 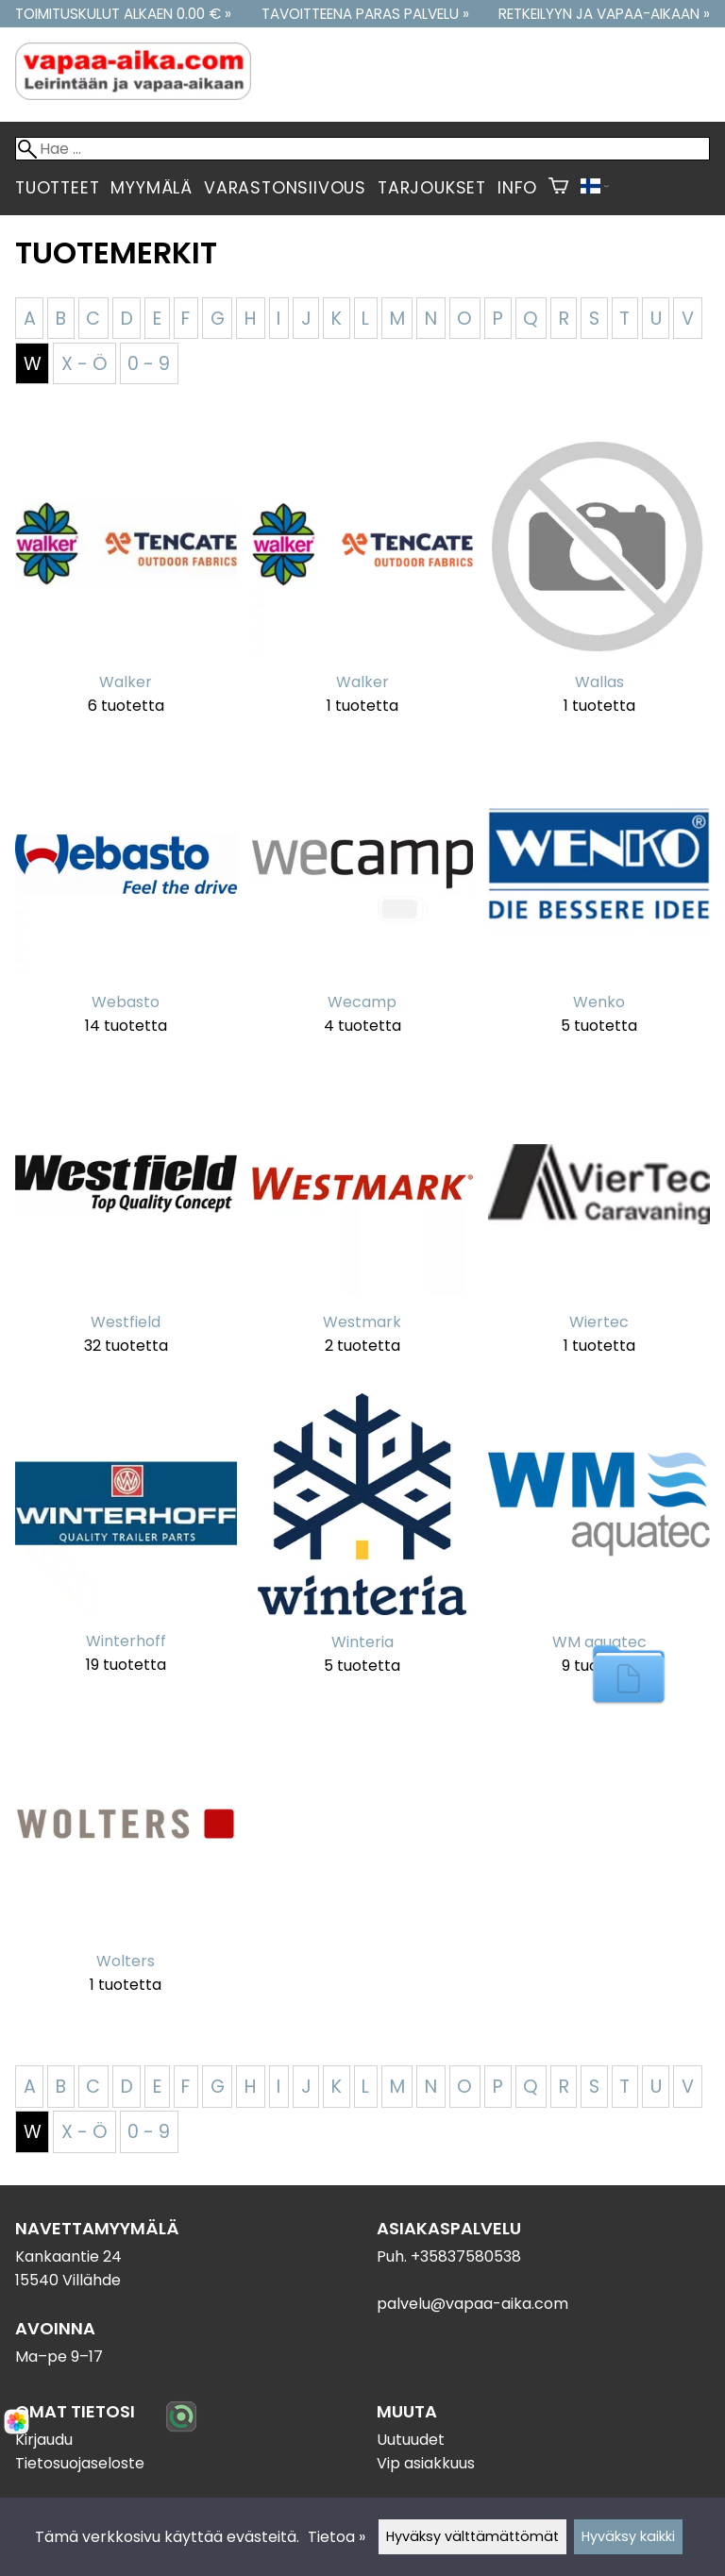 I want to click on open the void linux application, so click(x=181, y=2416).